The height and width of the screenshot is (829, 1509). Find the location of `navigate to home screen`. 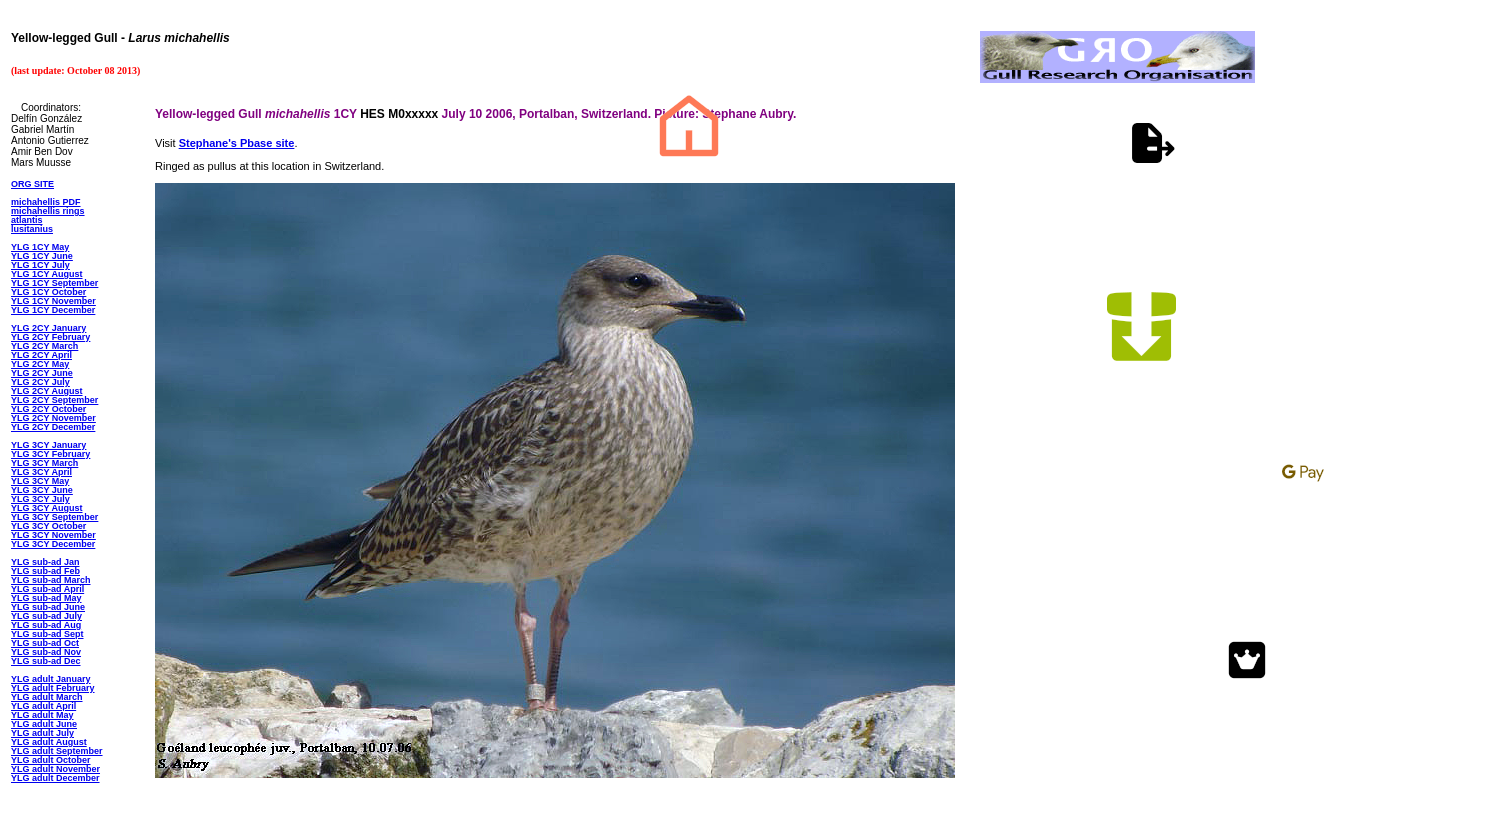

navigate to home screen is located at coordinates (689, 127).